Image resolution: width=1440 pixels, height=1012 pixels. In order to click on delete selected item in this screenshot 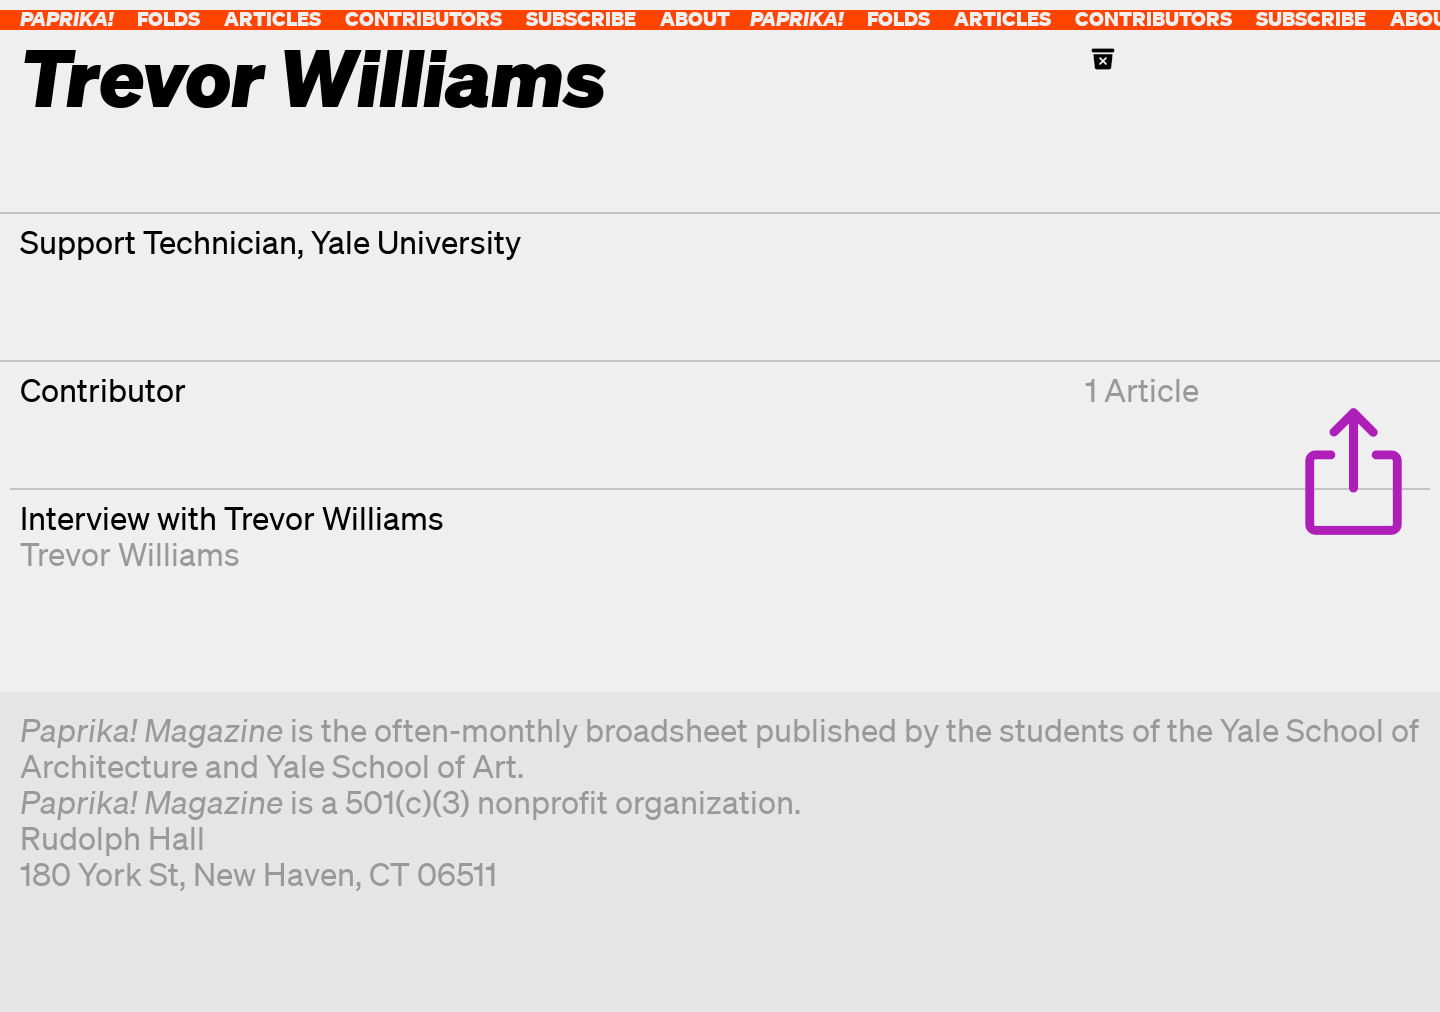, I will do `click(1103, 59)`.